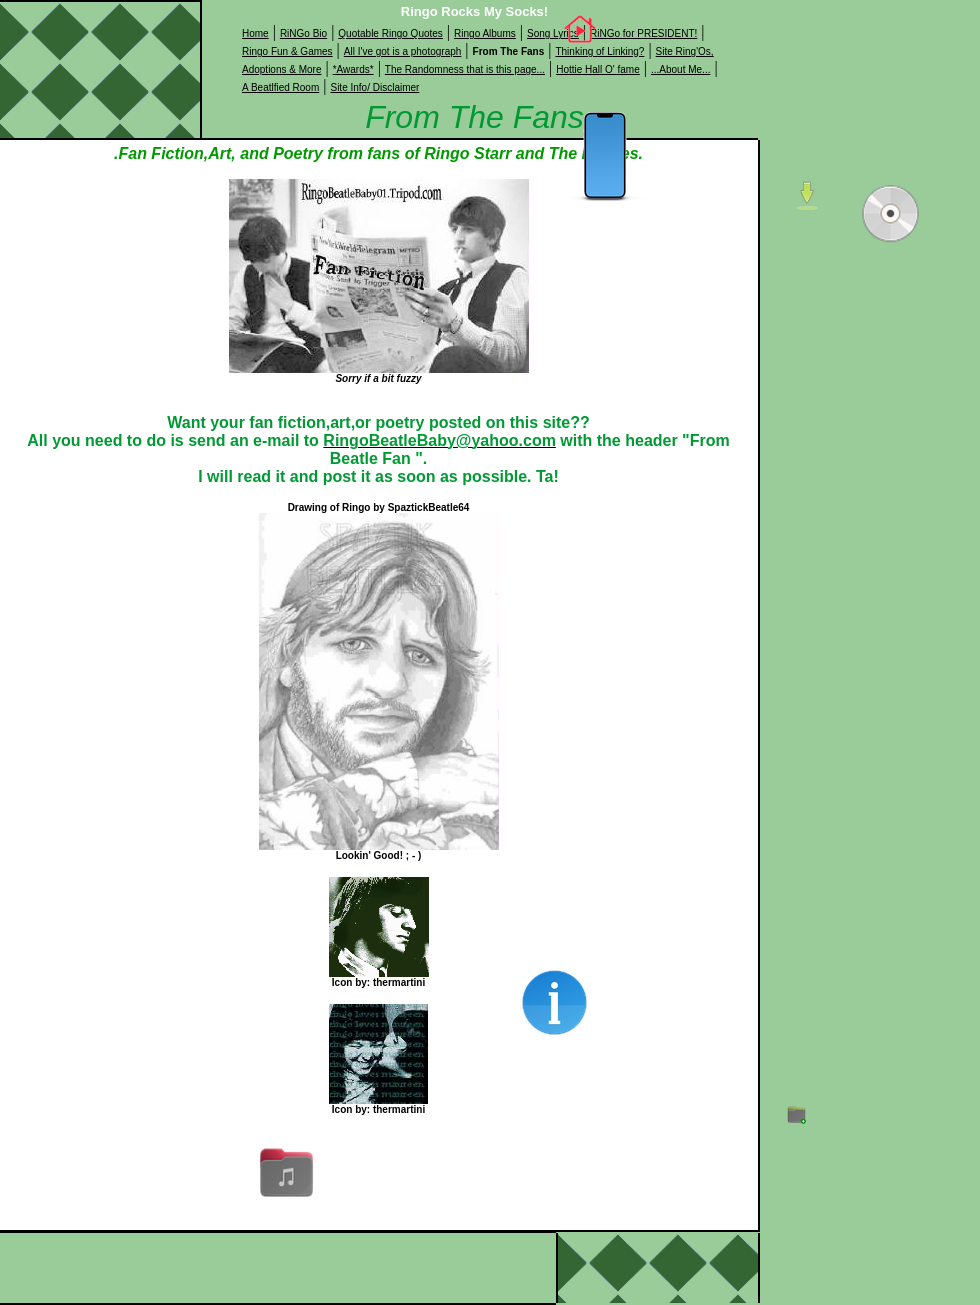 The height and width of the screenshot is (1305, 980). I want to click on open your music folder, so click(286, 1172).